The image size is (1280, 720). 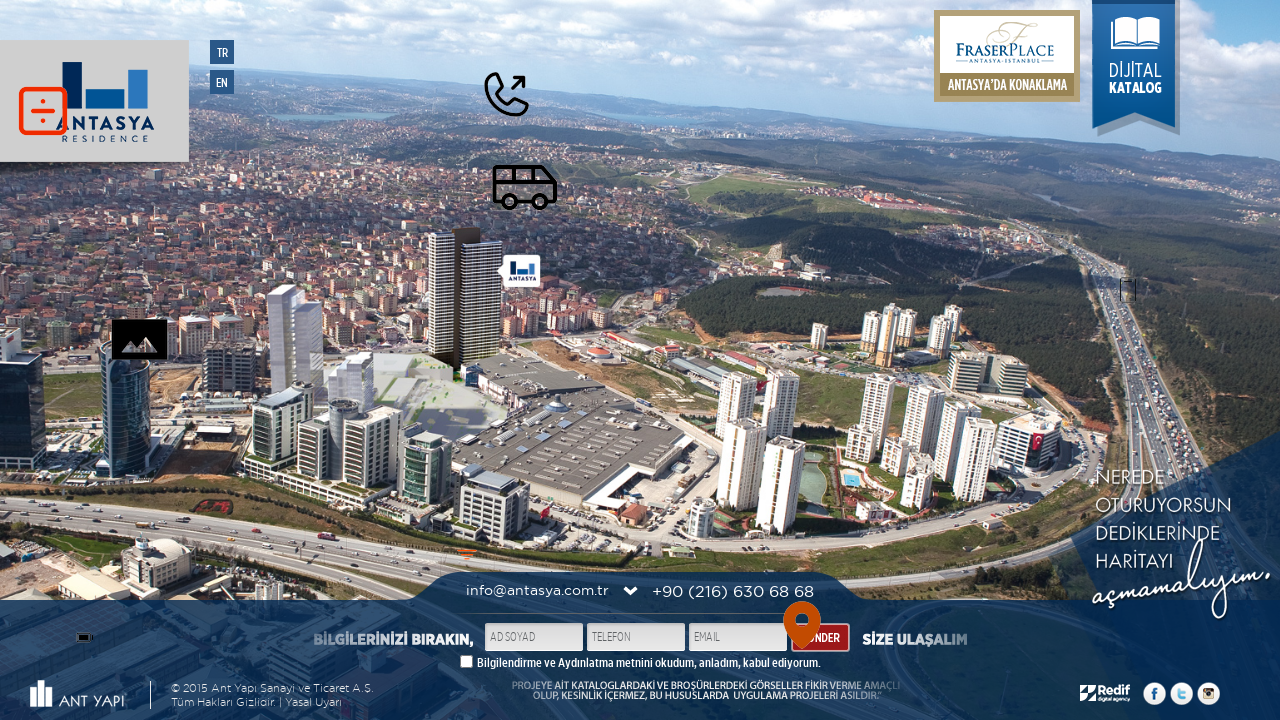 I want to click on track delivery or shipping status, so click(x=522, y=186).